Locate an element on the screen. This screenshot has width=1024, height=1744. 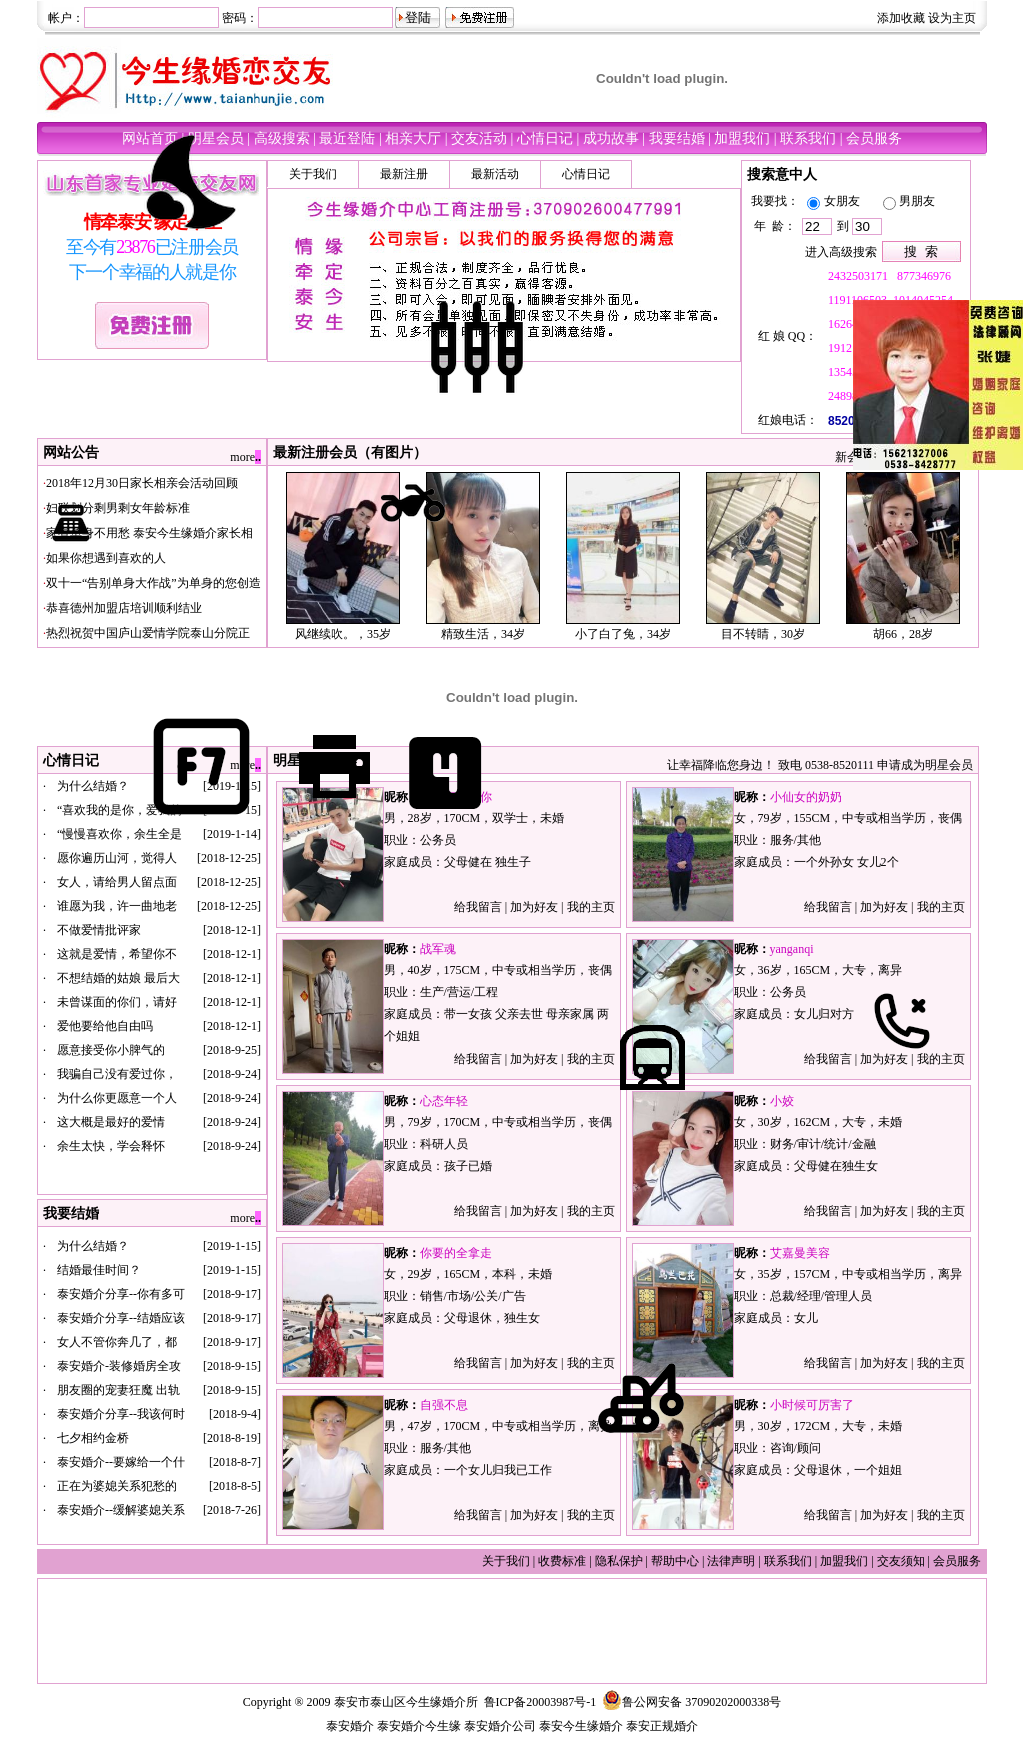
press F7 function key is located at coordinates (201, 766).